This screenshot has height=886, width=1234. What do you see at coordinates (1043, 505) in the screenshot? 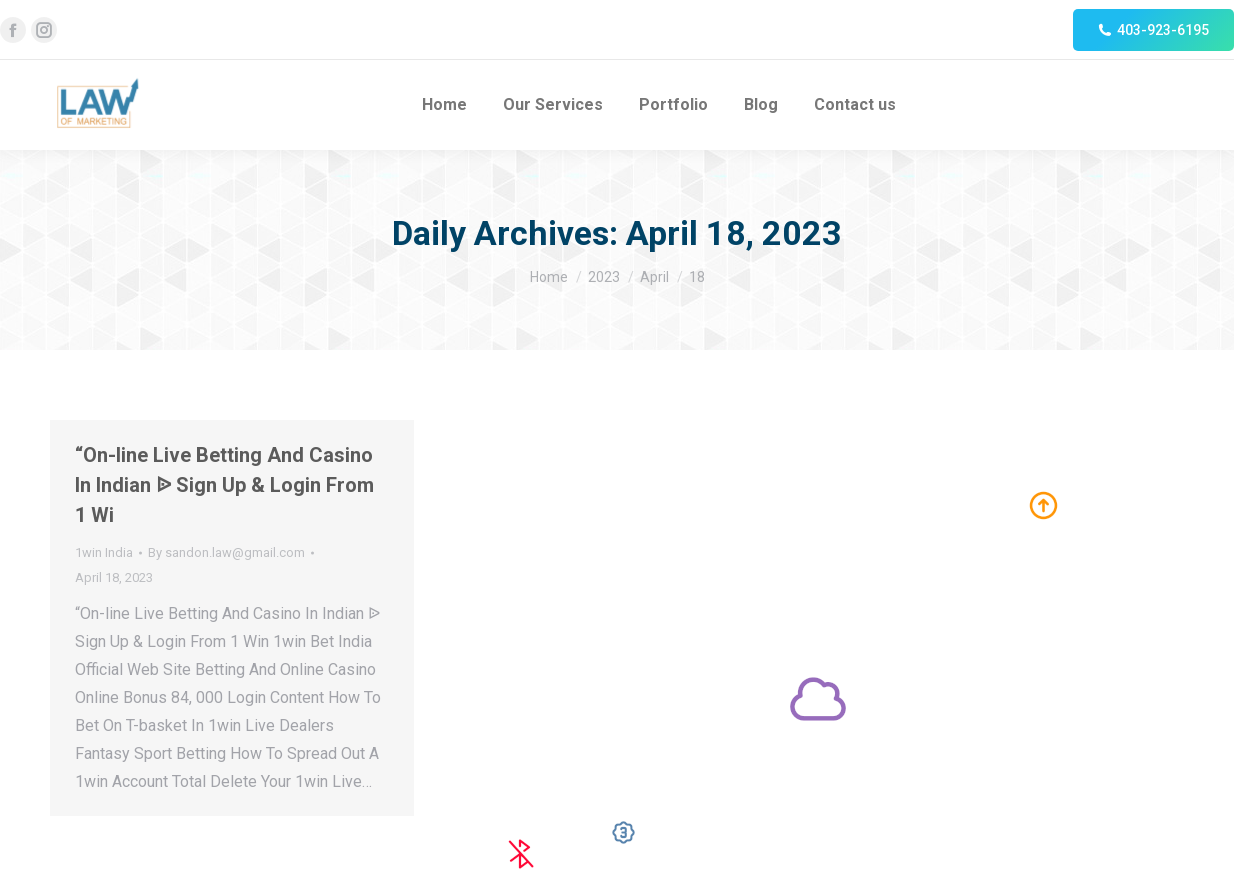
I see `scroll to top of page` at bounding box center [1043, 505].